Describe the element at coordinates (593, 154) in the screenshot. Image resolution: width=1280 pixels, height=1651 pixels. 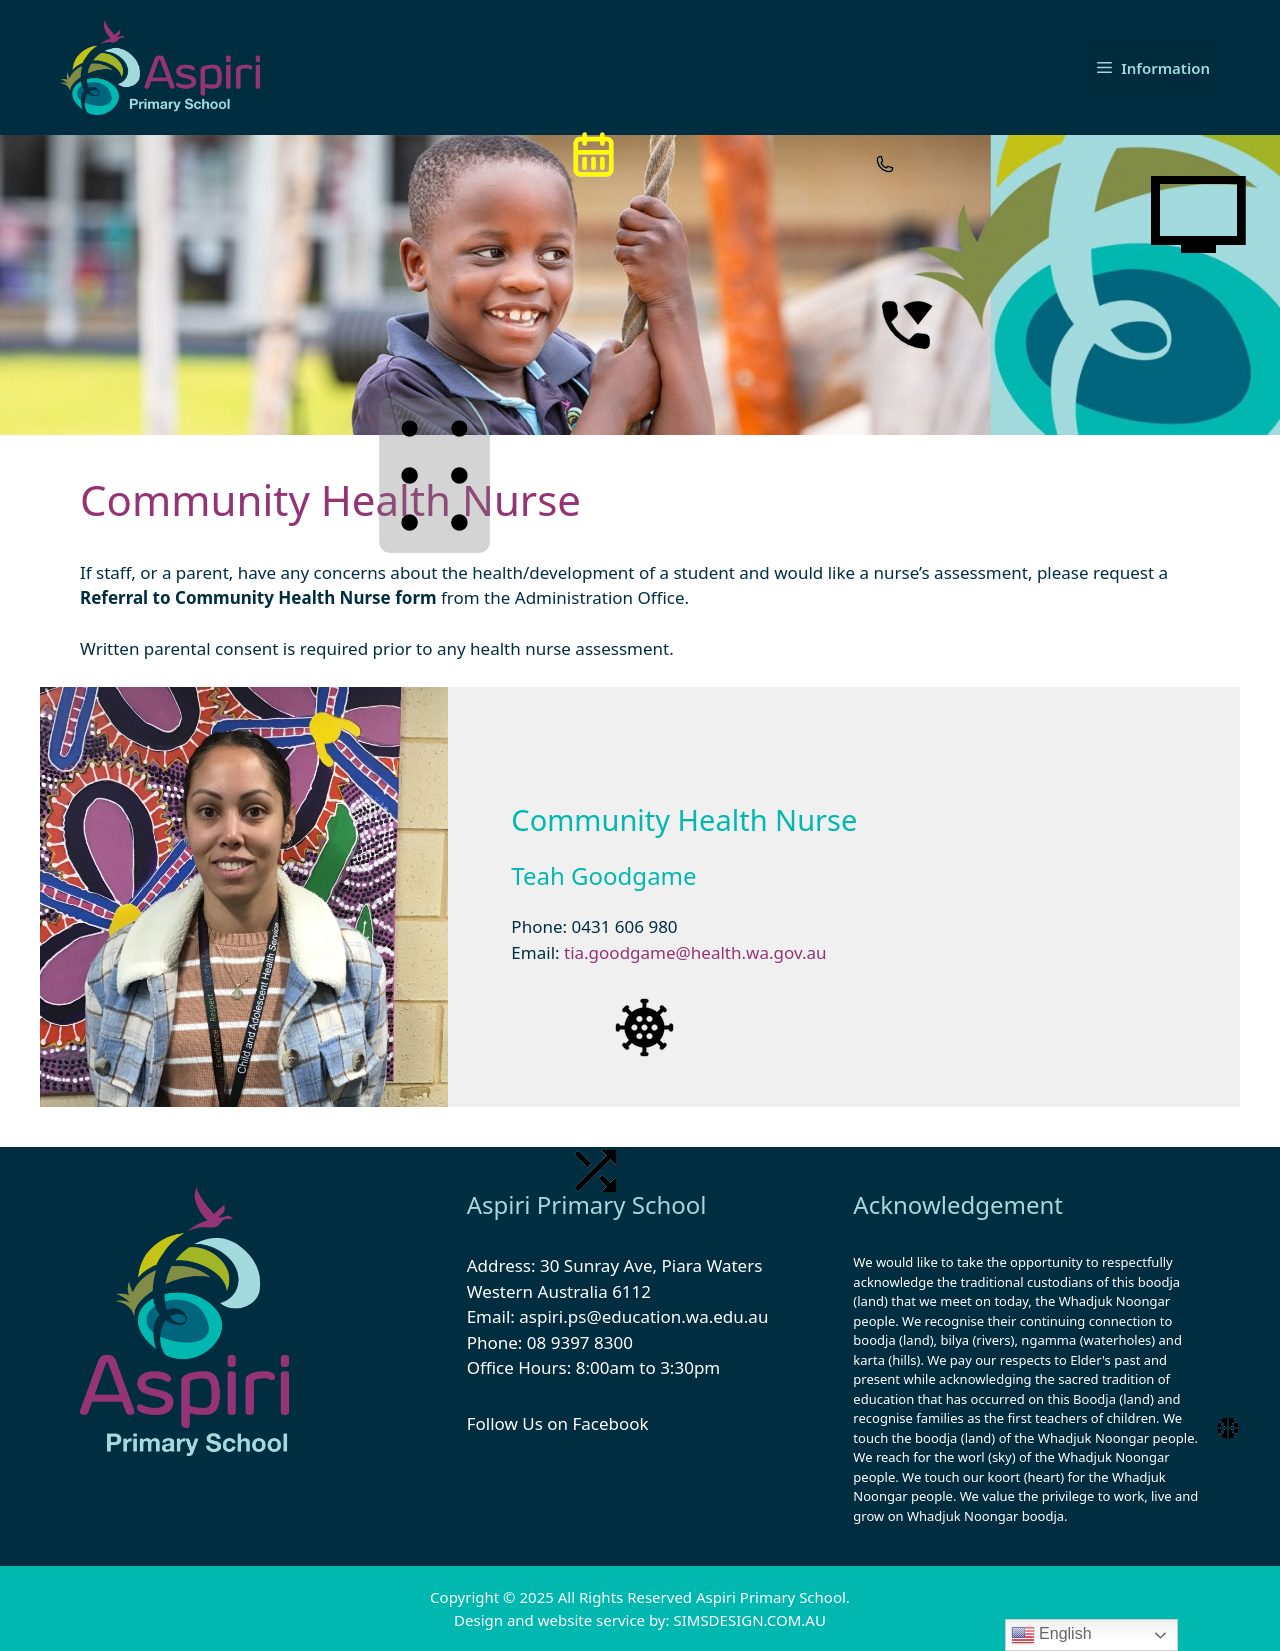
I see `view monthly calendar` at that location.